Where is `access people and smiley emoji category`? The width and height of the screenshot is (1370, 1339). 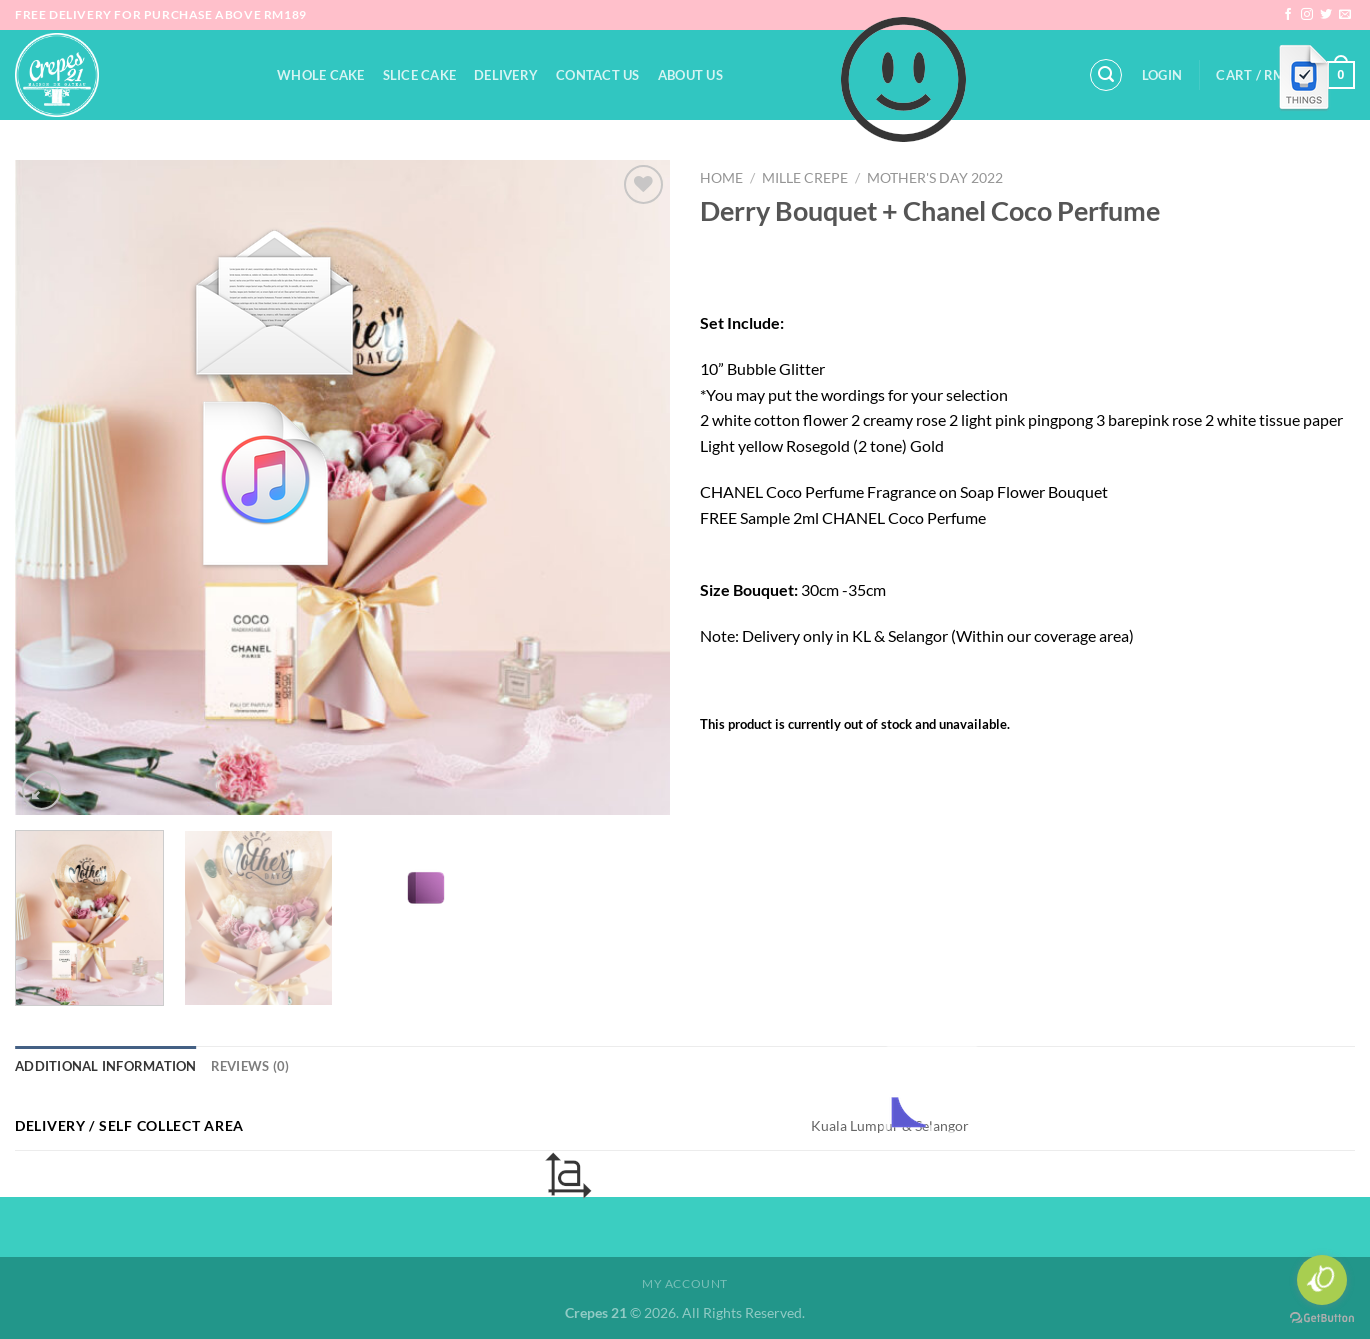
access people and smiley emoji category is located at coordinates (903, 79).